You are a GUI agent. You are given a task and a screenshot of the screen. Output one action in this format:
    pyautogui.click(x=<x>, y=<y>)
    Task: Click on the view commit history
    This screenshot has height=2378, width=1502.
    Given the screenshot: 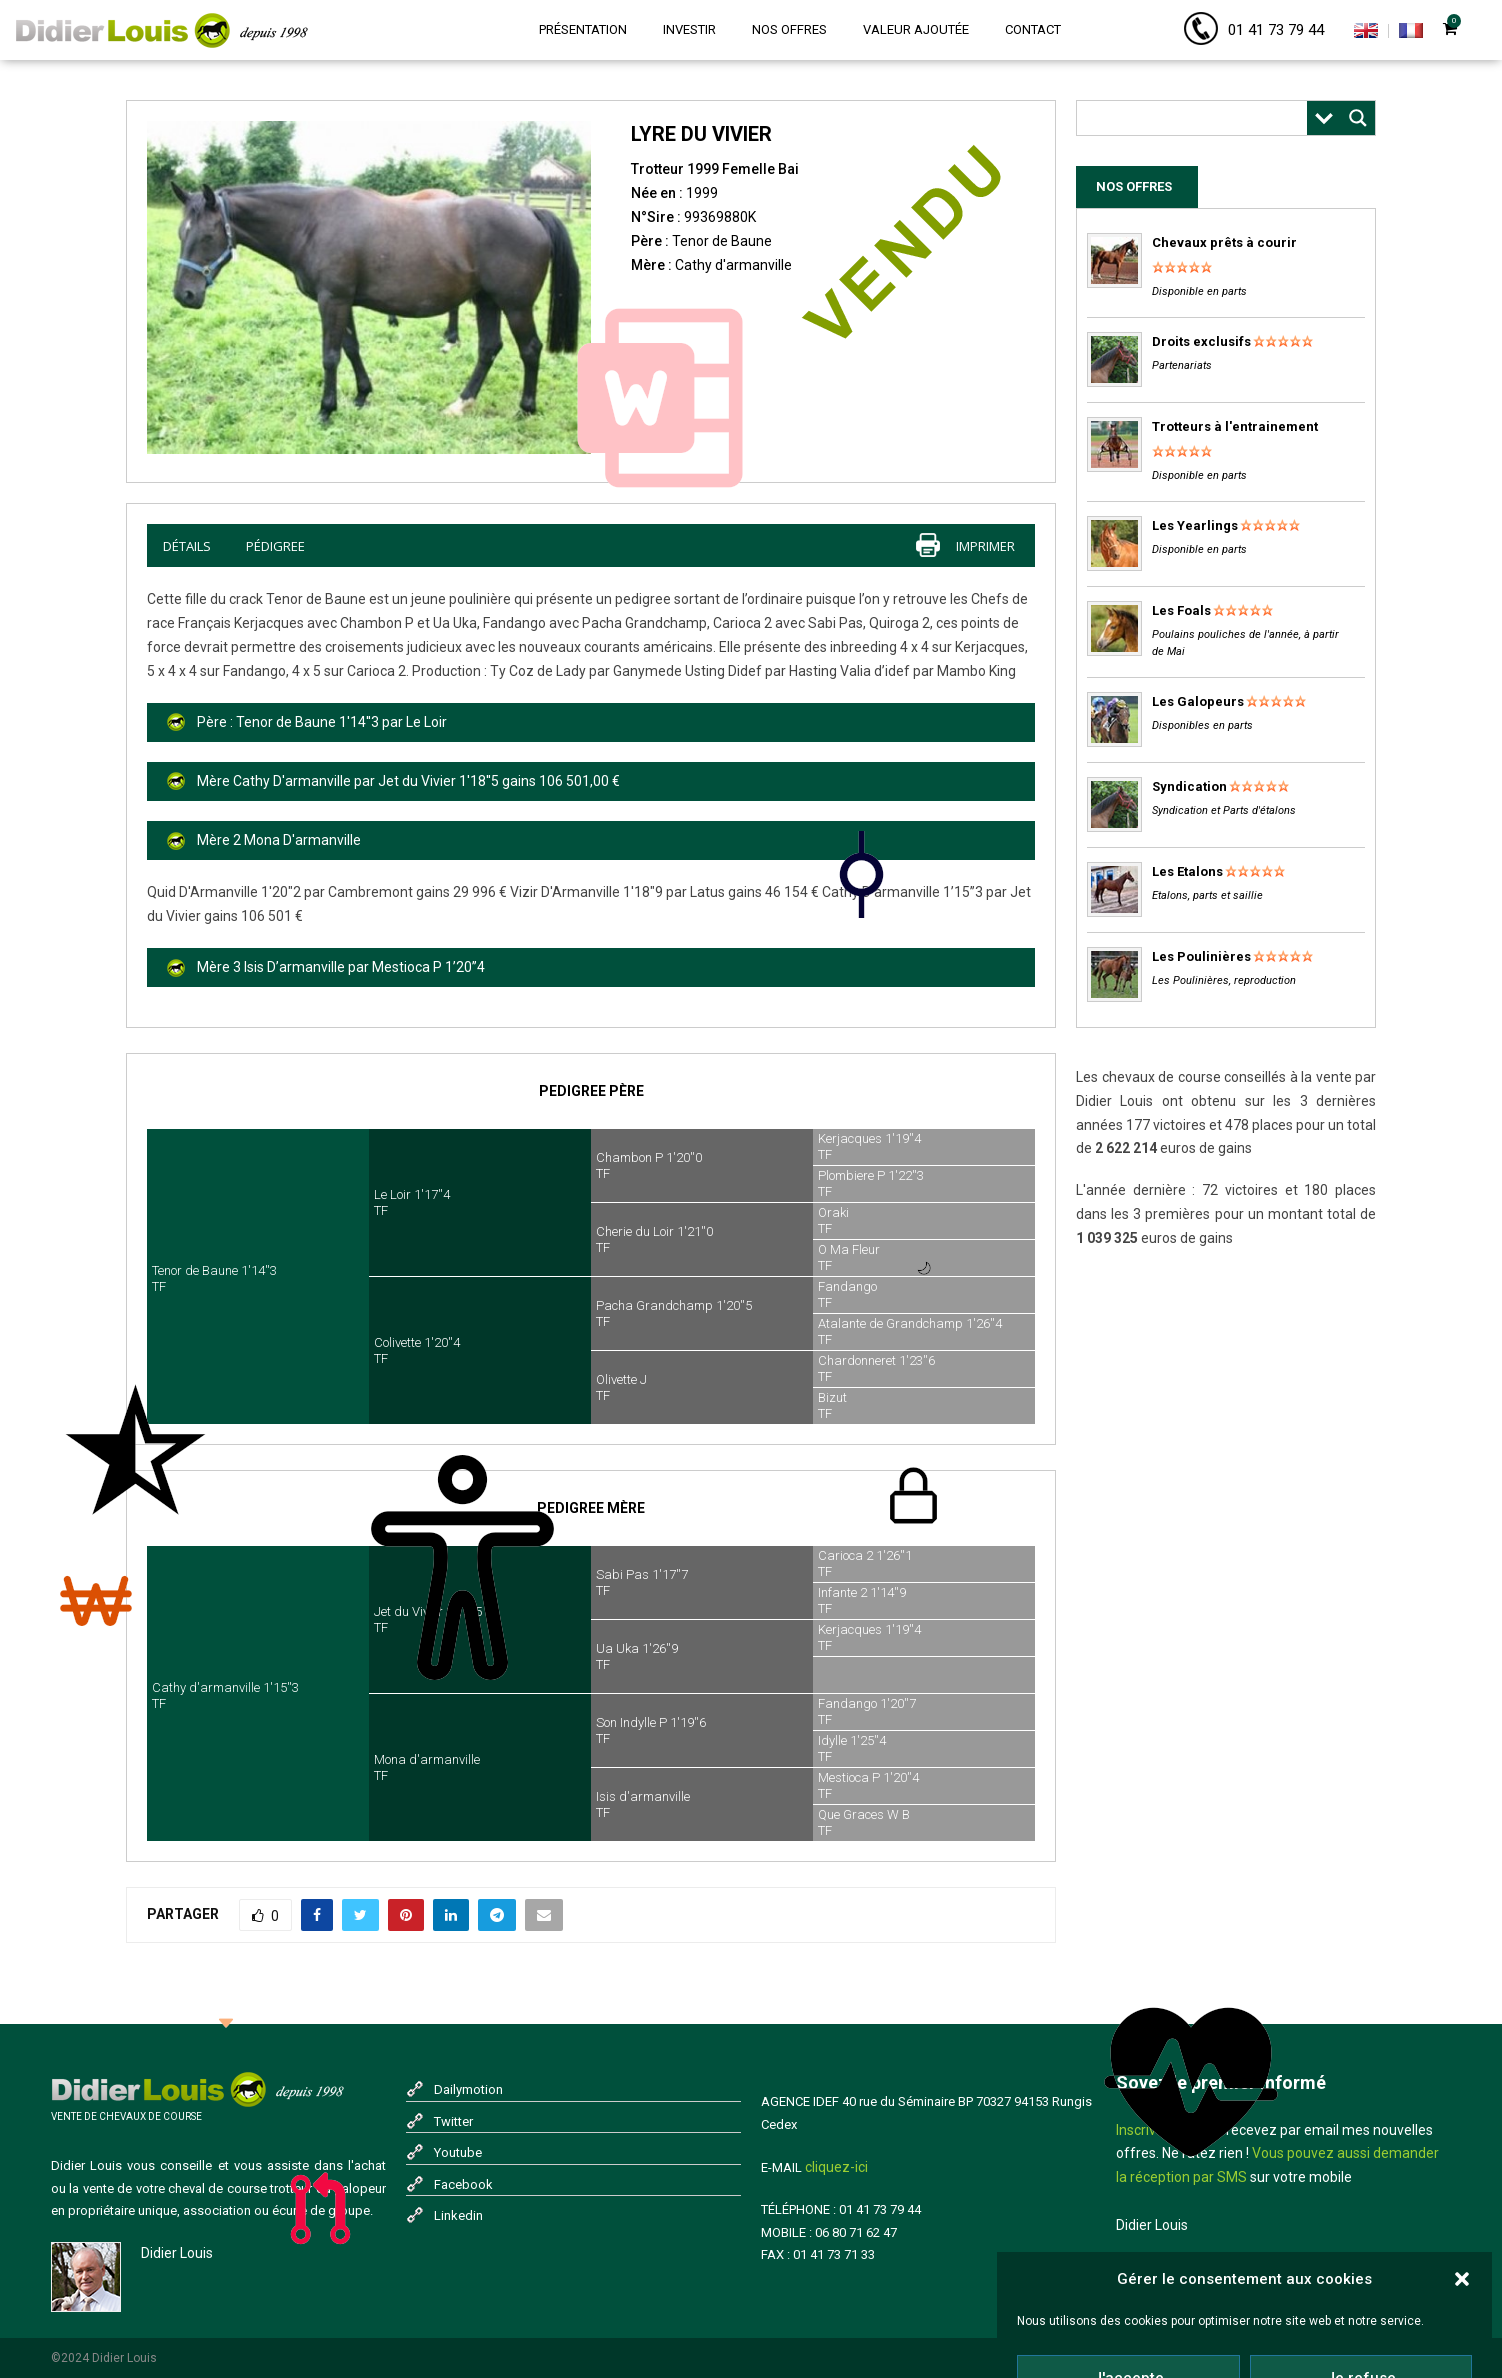 What is the action you would take?
    pyautogui.click(x=861, y=874)
    